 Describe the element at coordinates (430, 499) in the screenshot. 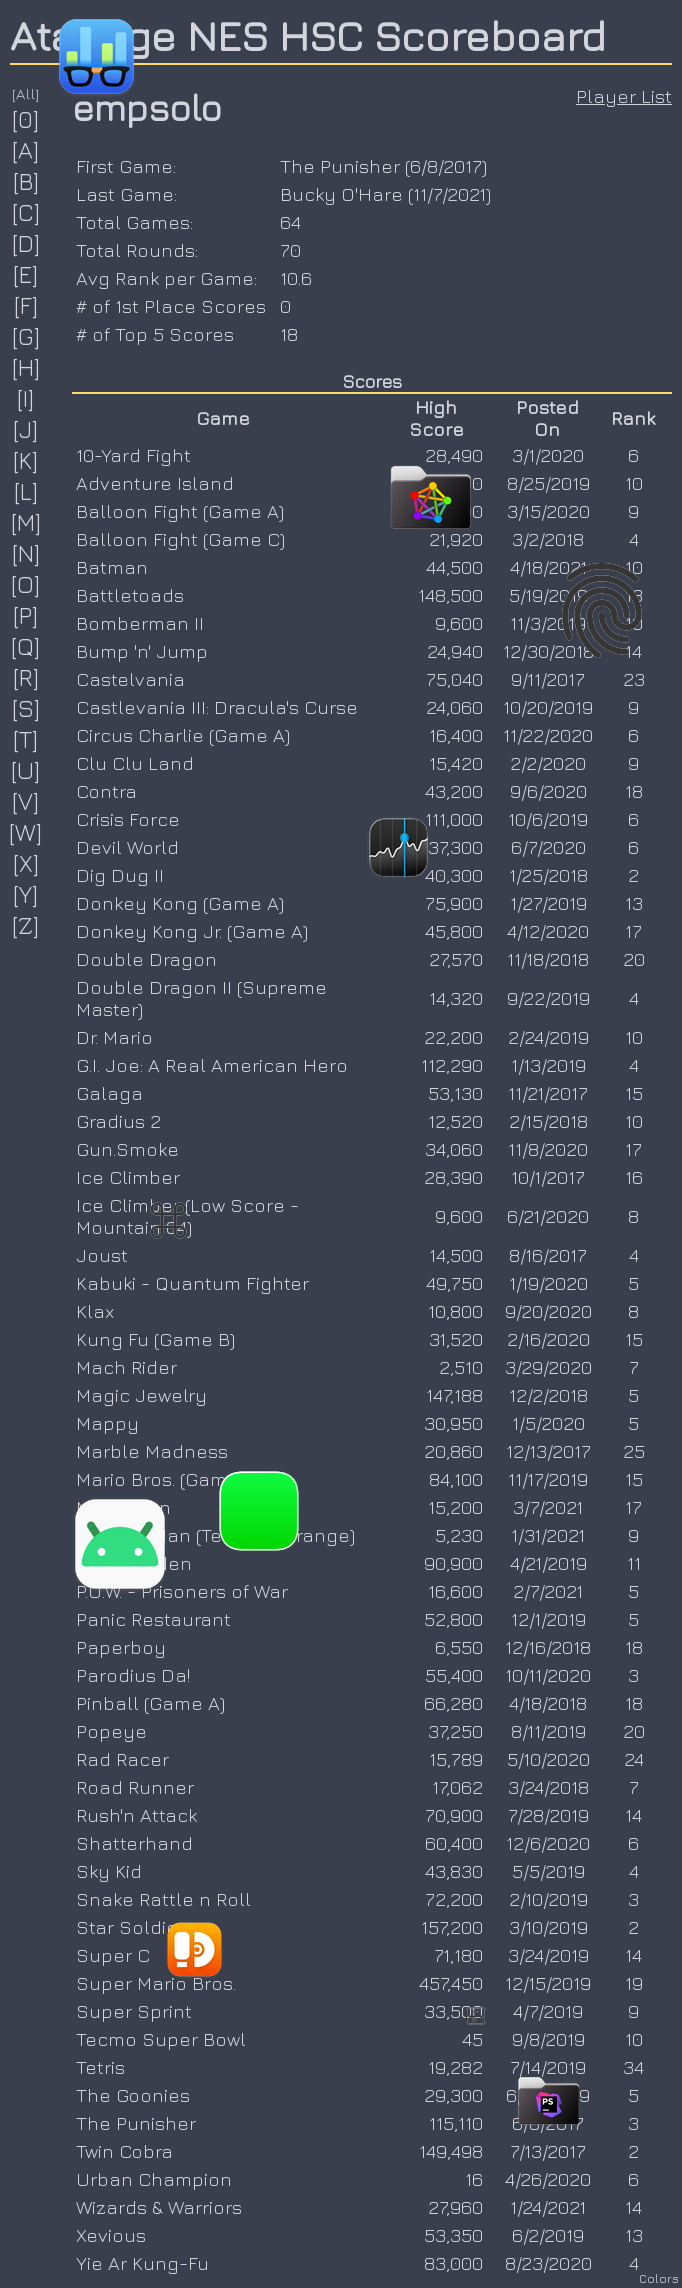

I see `open fediverse-related files and content` at that location.